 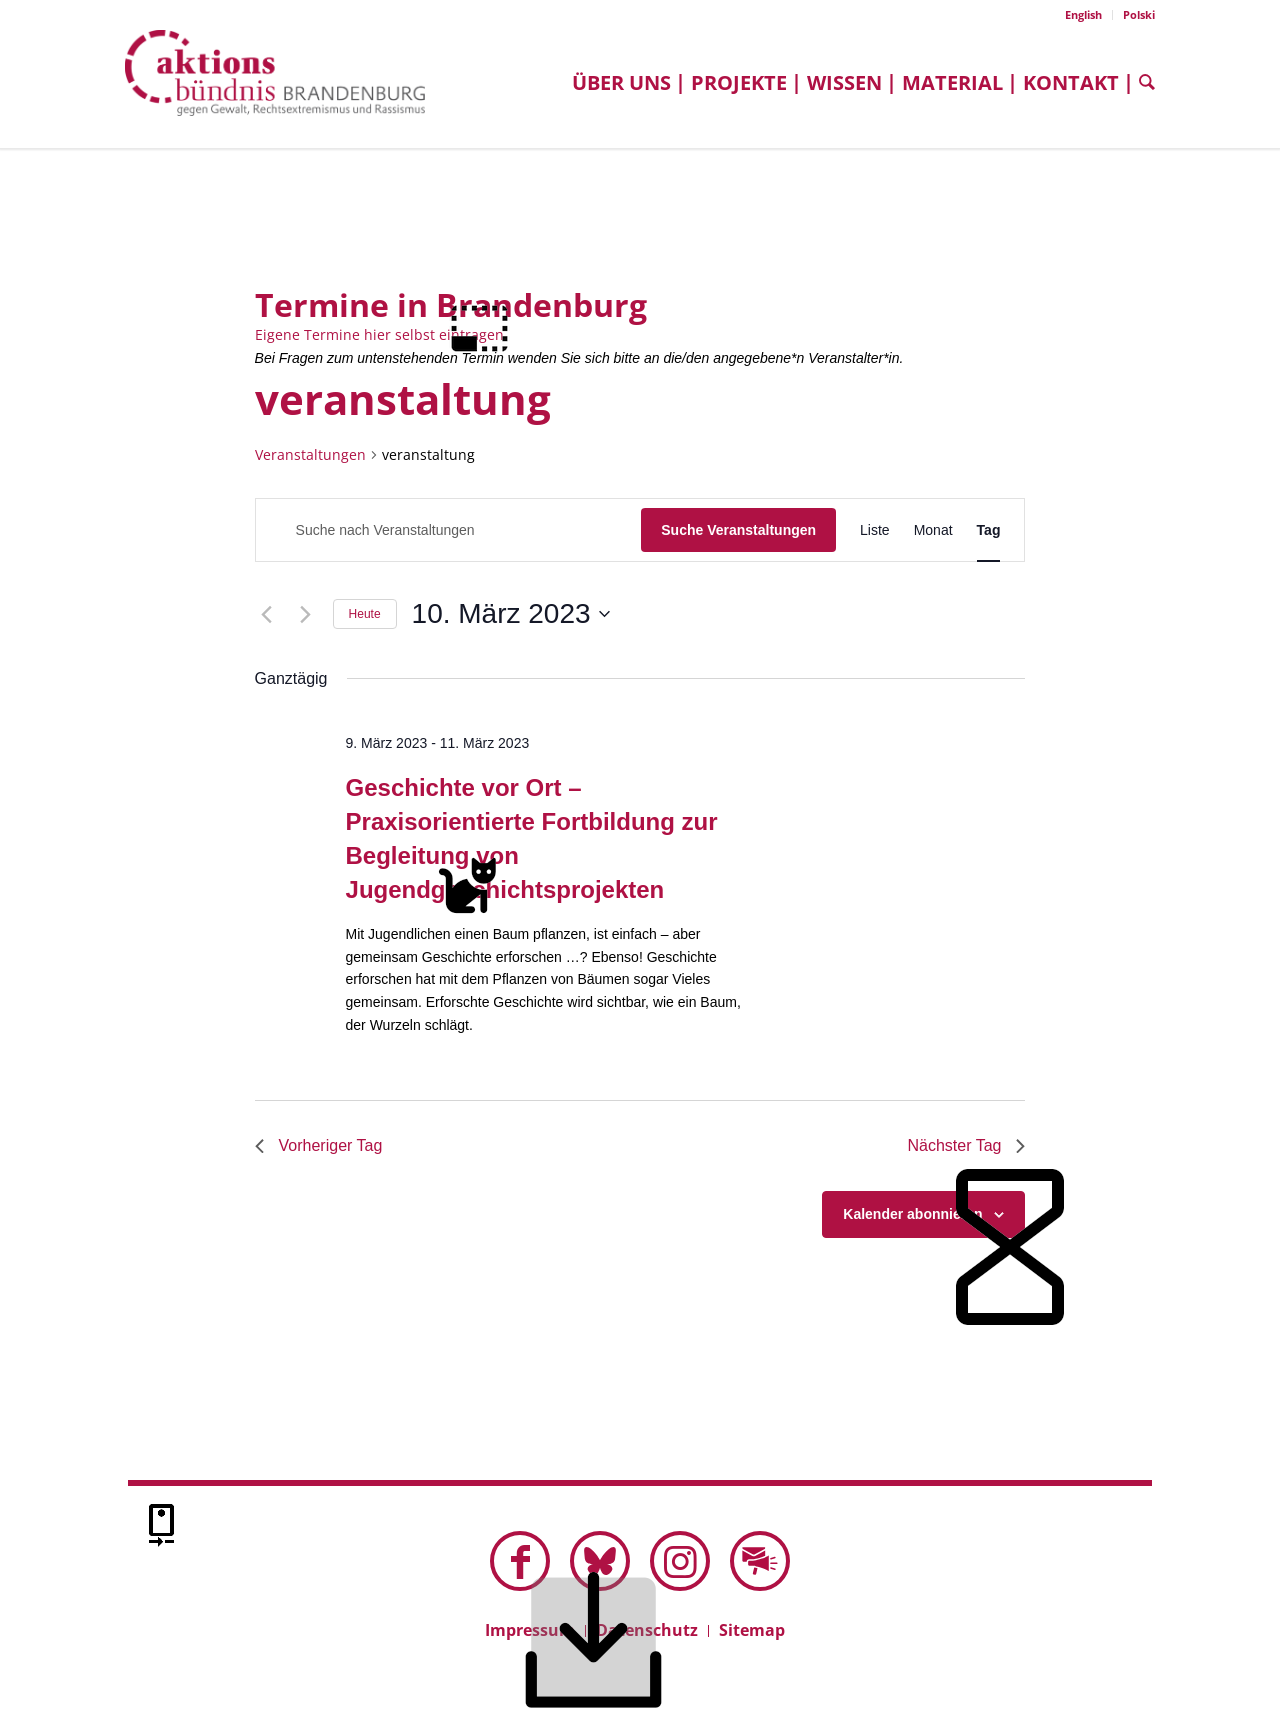 What do you see at coordinates (479, 328) in the screenshot?
I see `resize image to smaller dimensions` at bounding box center [479, 328].